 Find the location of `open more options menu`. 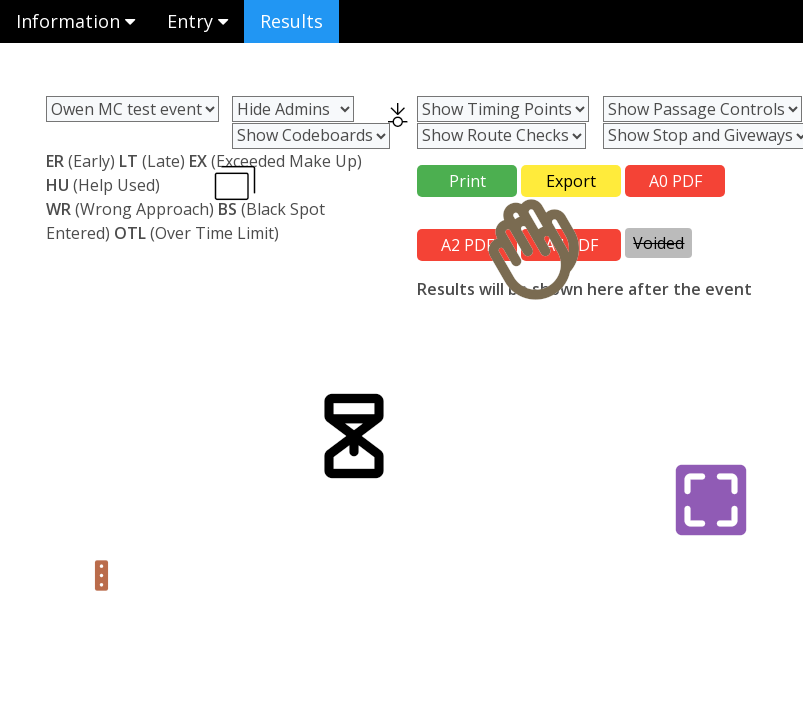

open more options menu is located at coordinates (101, 575).